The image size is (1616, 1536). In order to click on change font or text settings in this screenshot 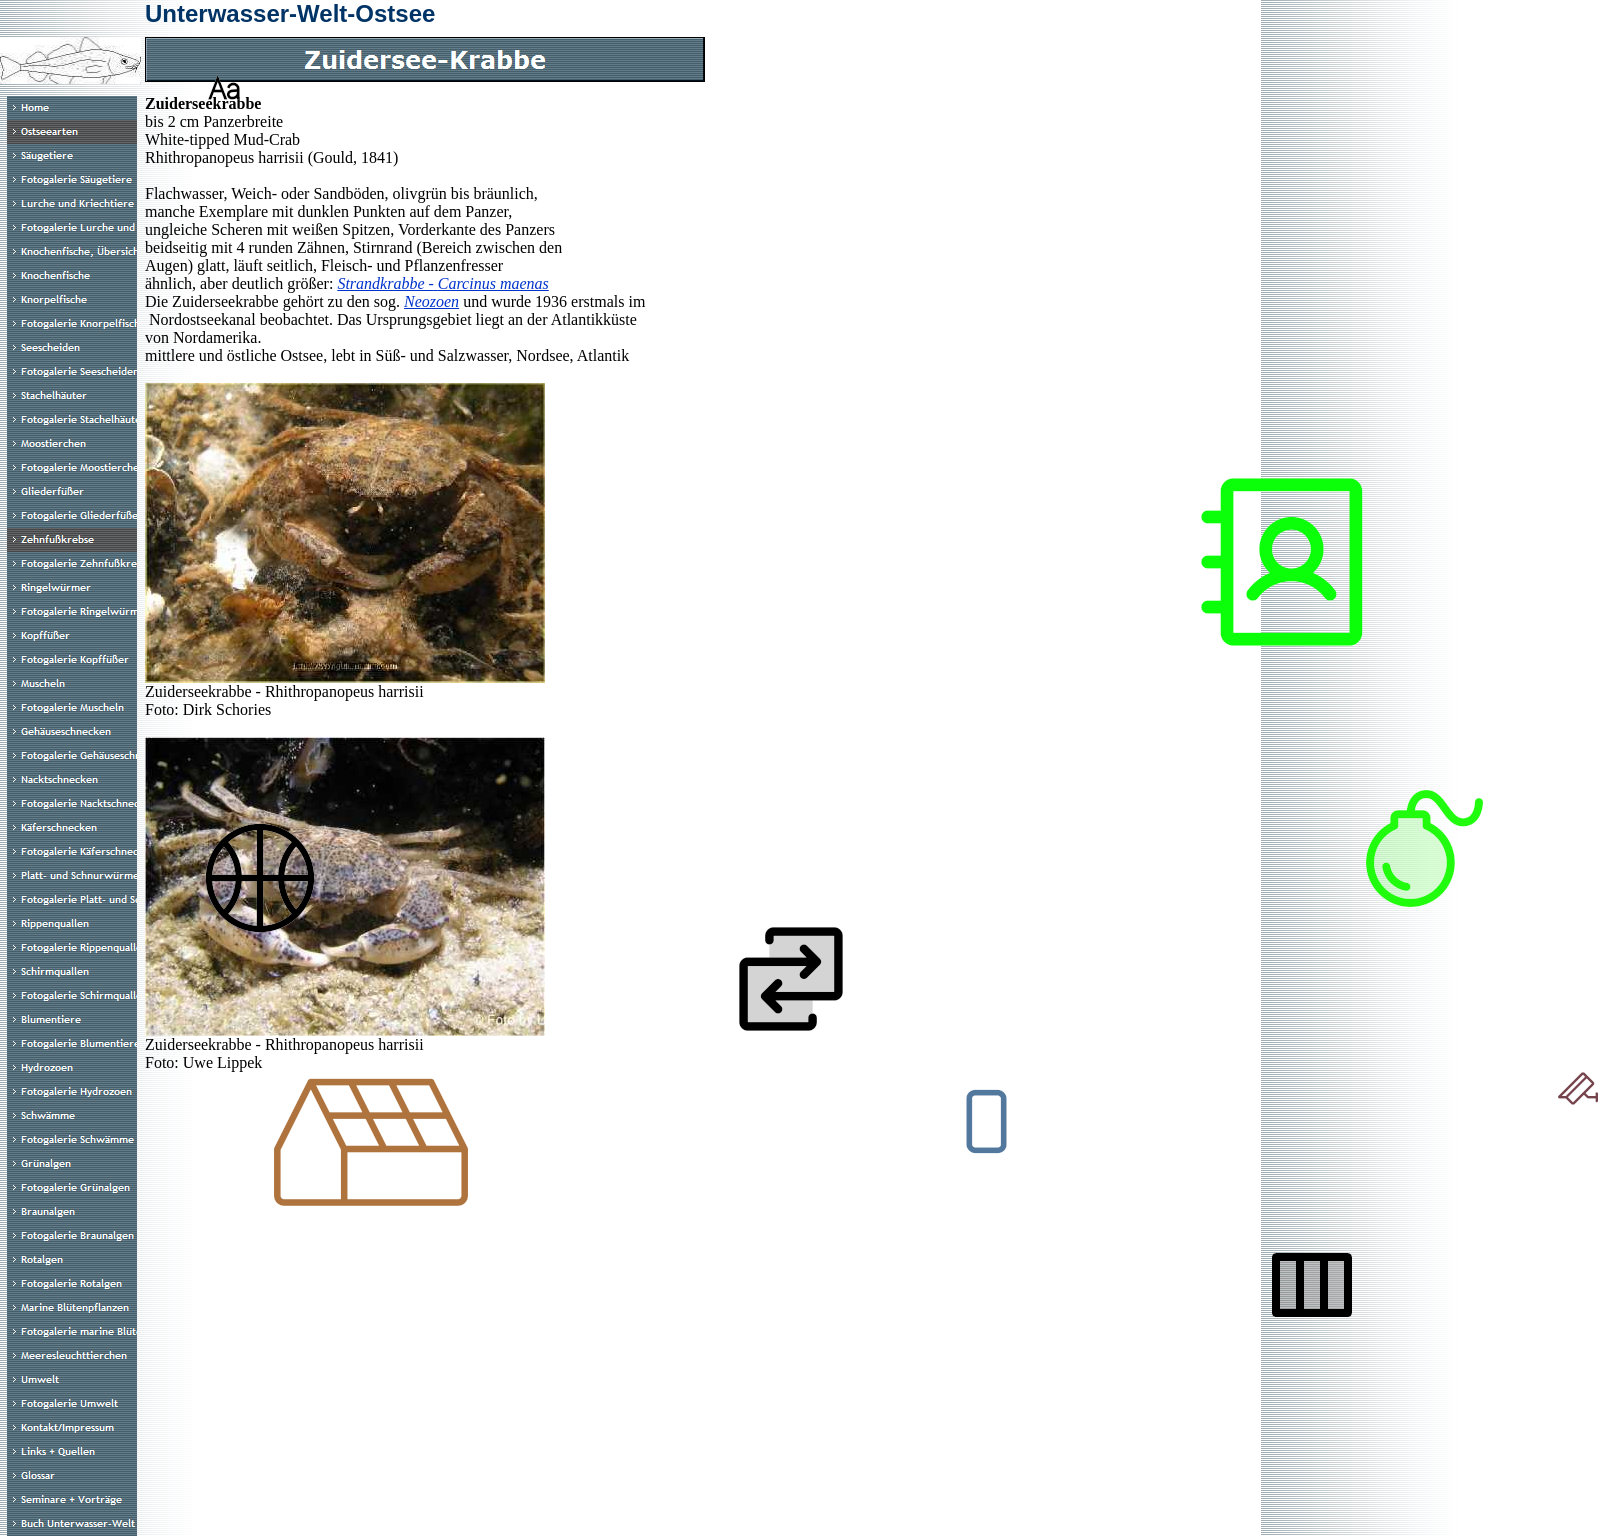, I will do `click(224, 88)`.